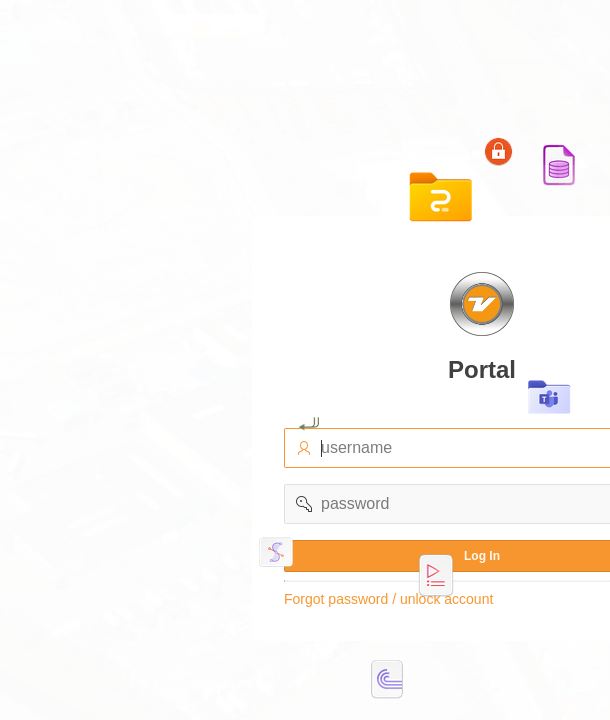 This screenshot has width=610, height=720. What do you see at coordinates (436, 575) in the screenshot?
I see `open a playlist file` at bounding box center [436, 575].